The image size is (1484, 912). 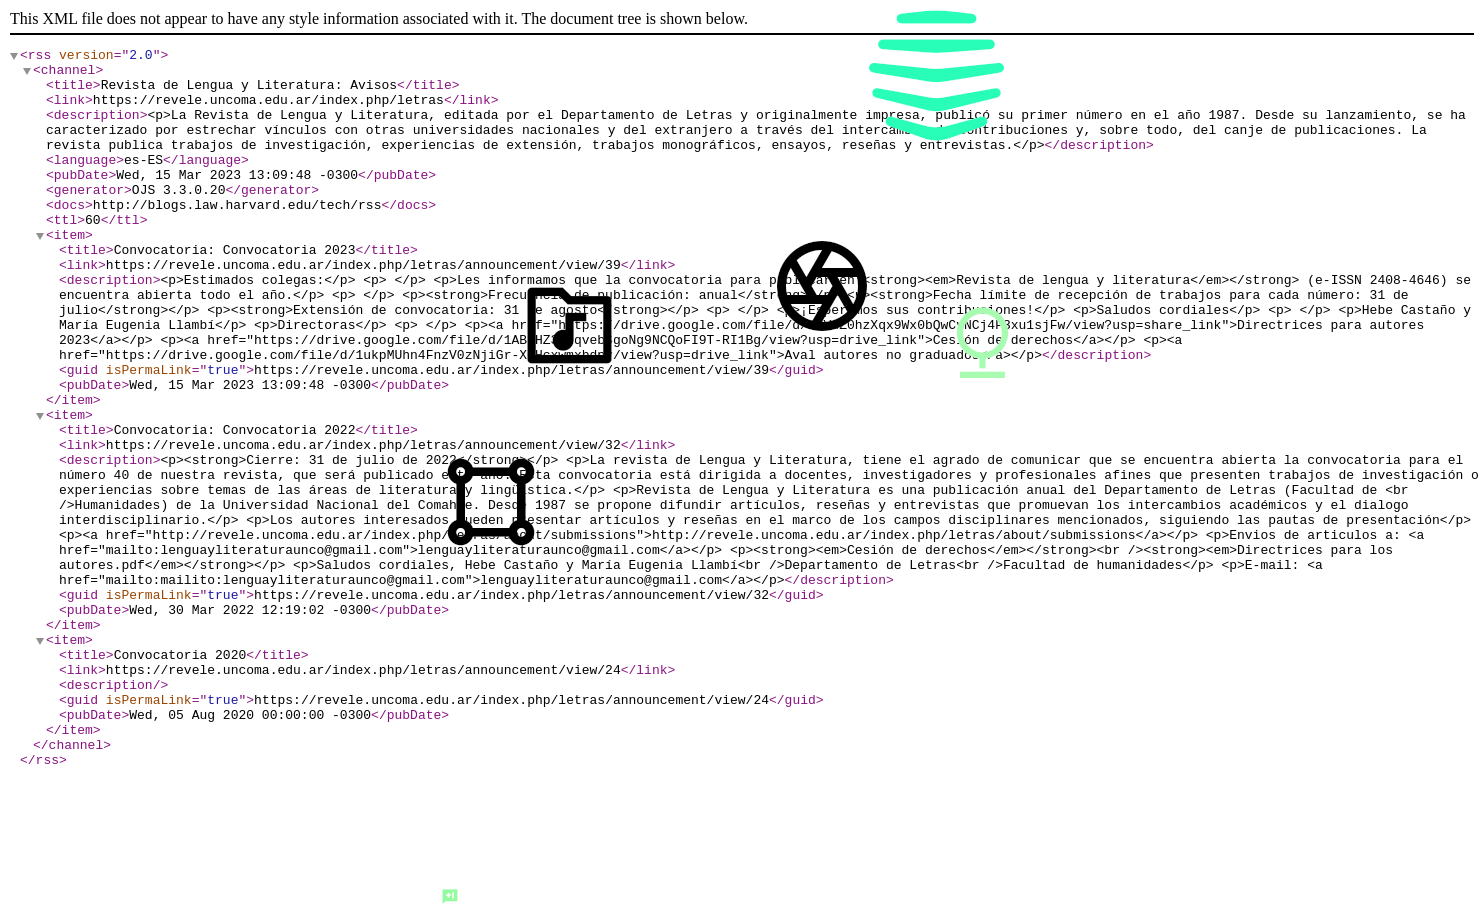 I want to click on access shape editing tools, so click(x=491, y=502).